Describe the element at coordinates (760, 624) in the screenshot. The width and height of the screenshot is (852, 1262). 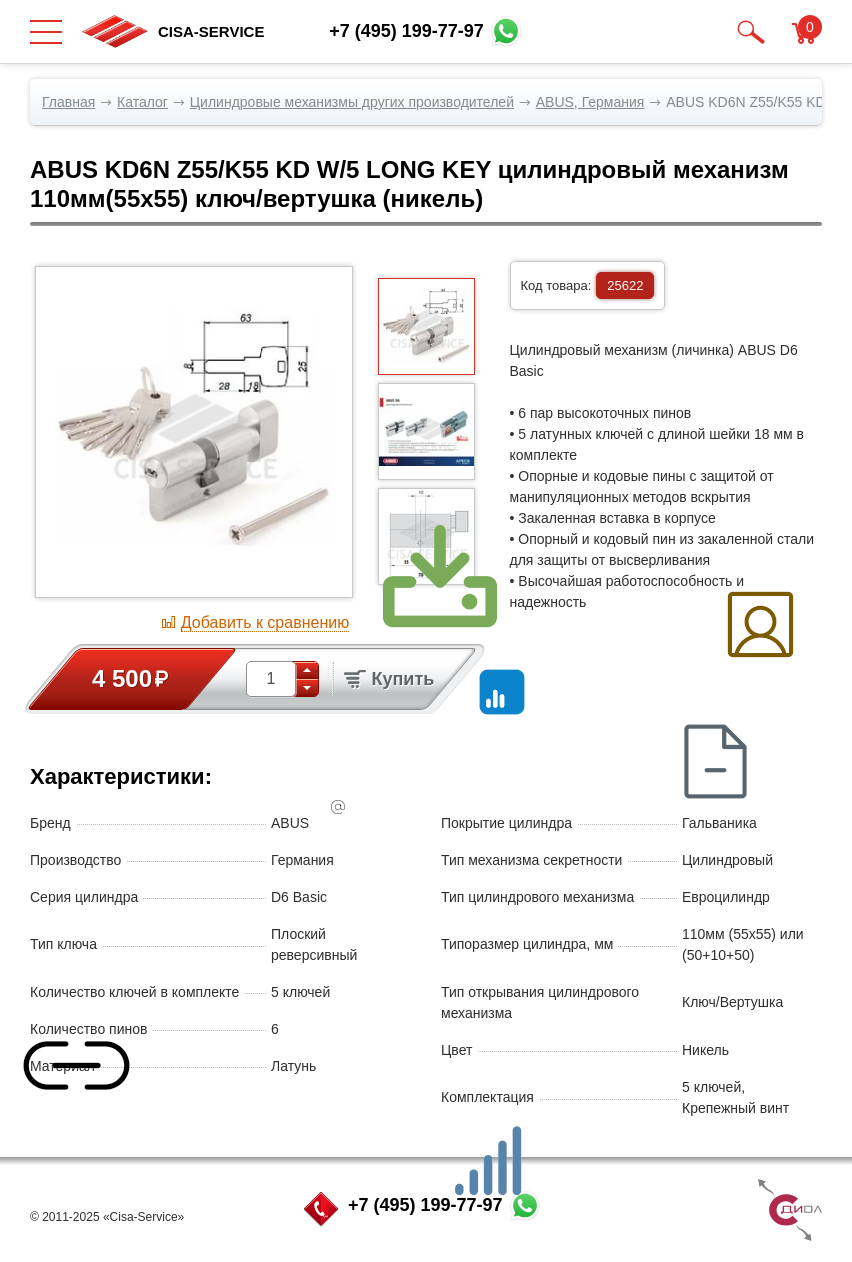
I see `view user profile` at that location.